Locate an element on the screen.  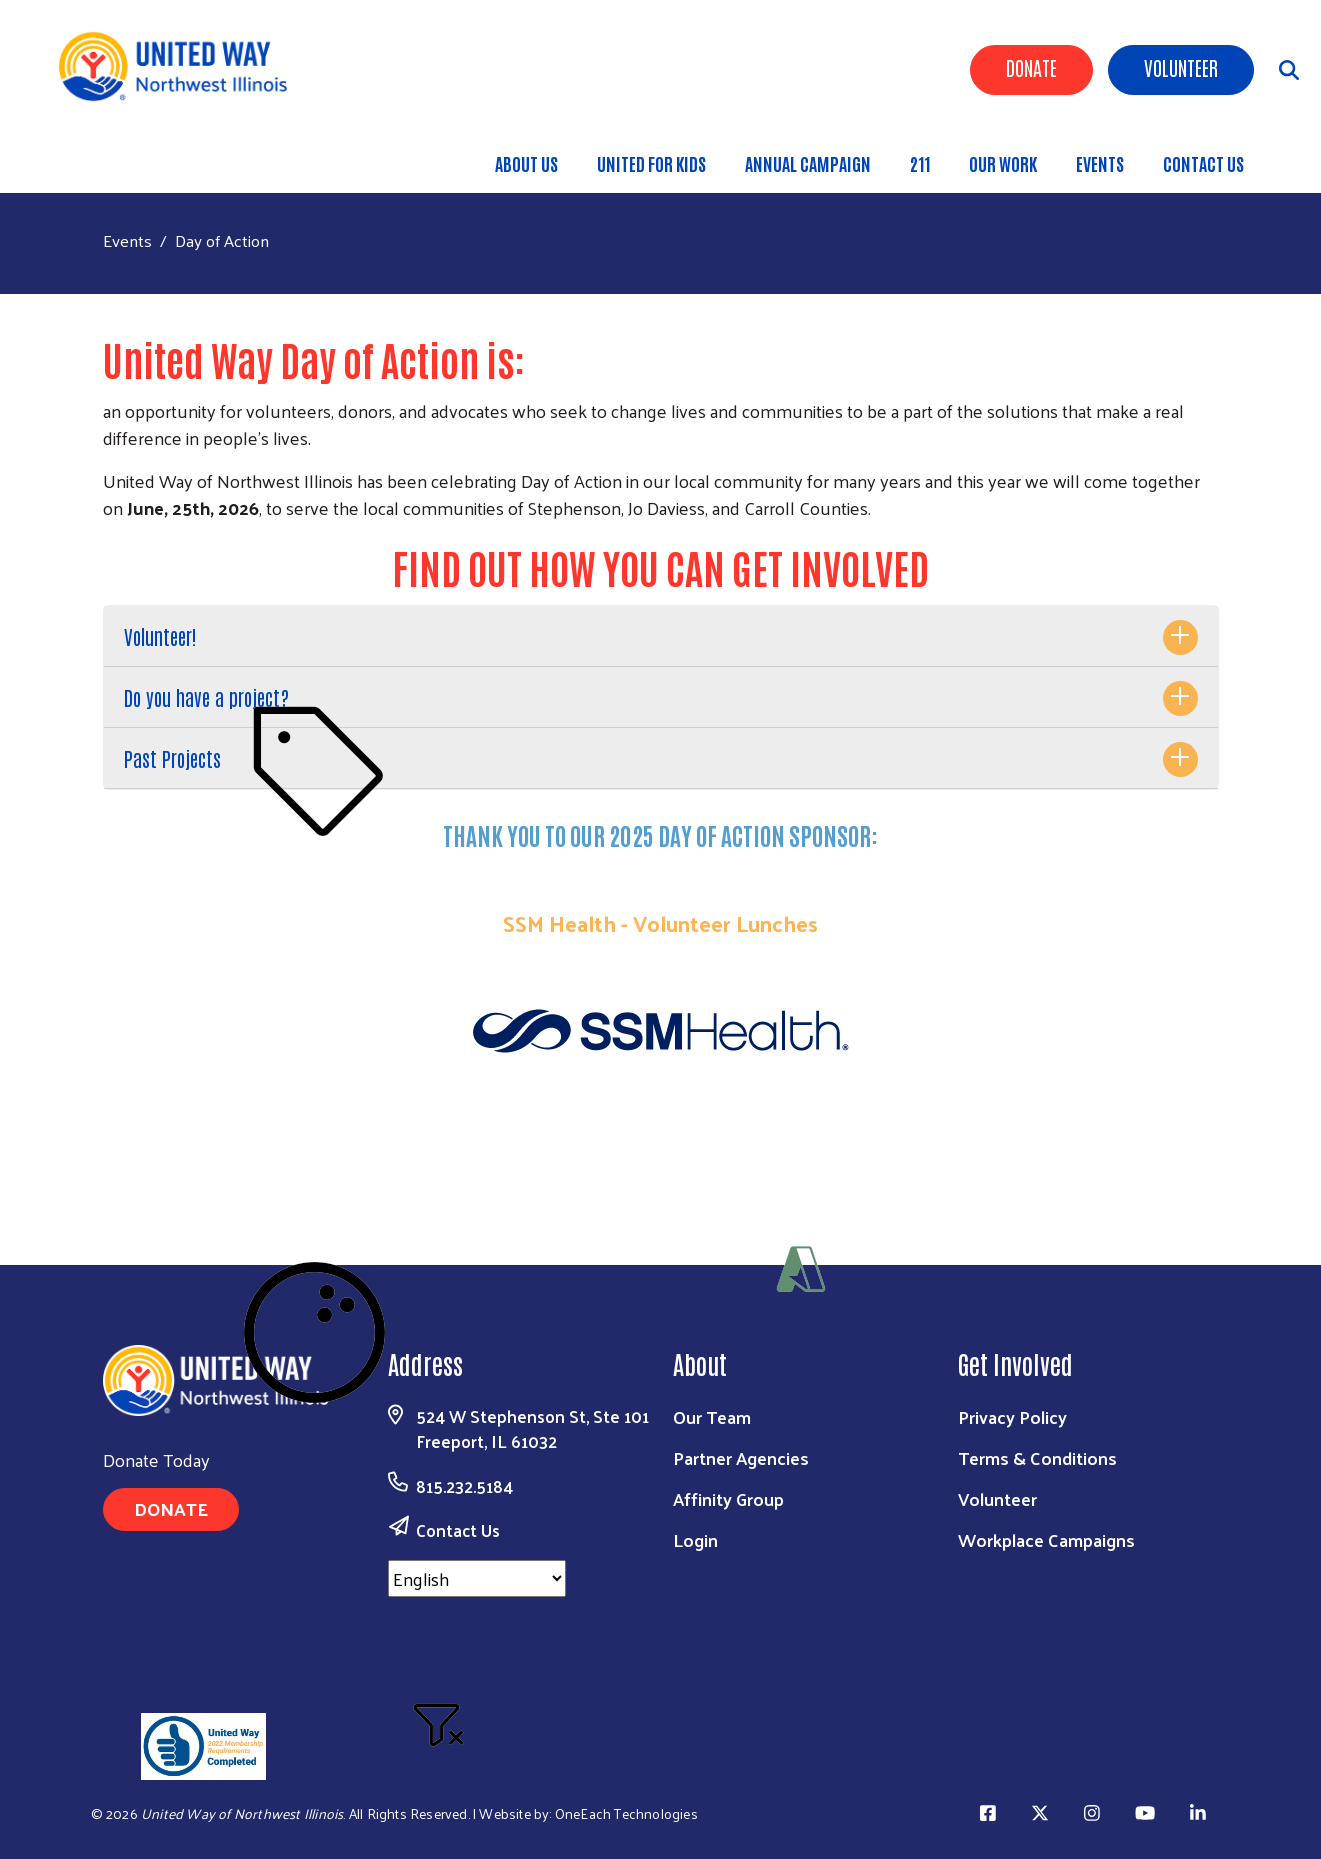
add or manage tags is located at coordinates (311, 764).